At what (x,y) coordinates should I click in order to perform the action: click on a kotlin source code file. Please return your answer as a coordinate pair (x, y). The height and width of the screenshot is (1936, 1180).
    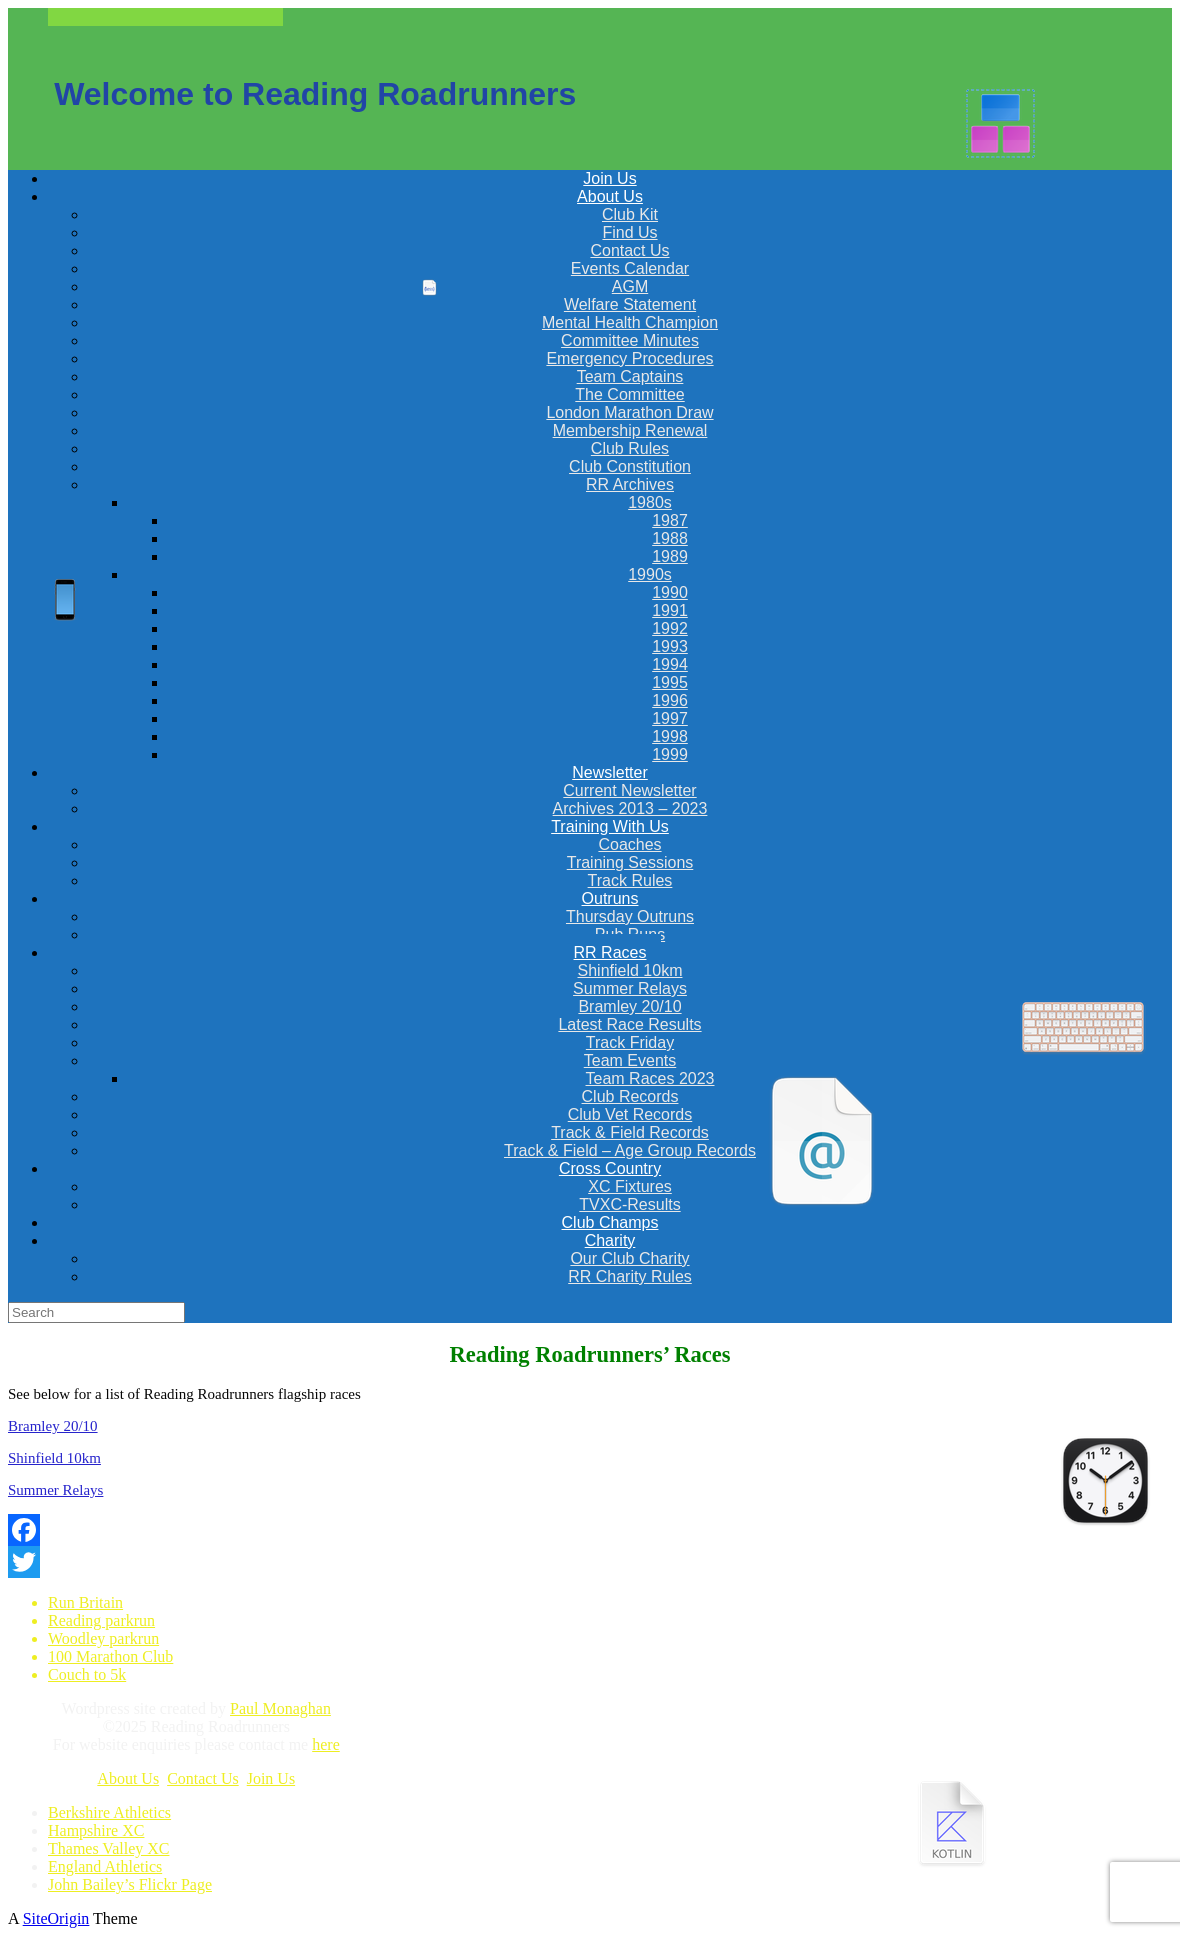
    Looking at the image, I should click on (952, 1824).